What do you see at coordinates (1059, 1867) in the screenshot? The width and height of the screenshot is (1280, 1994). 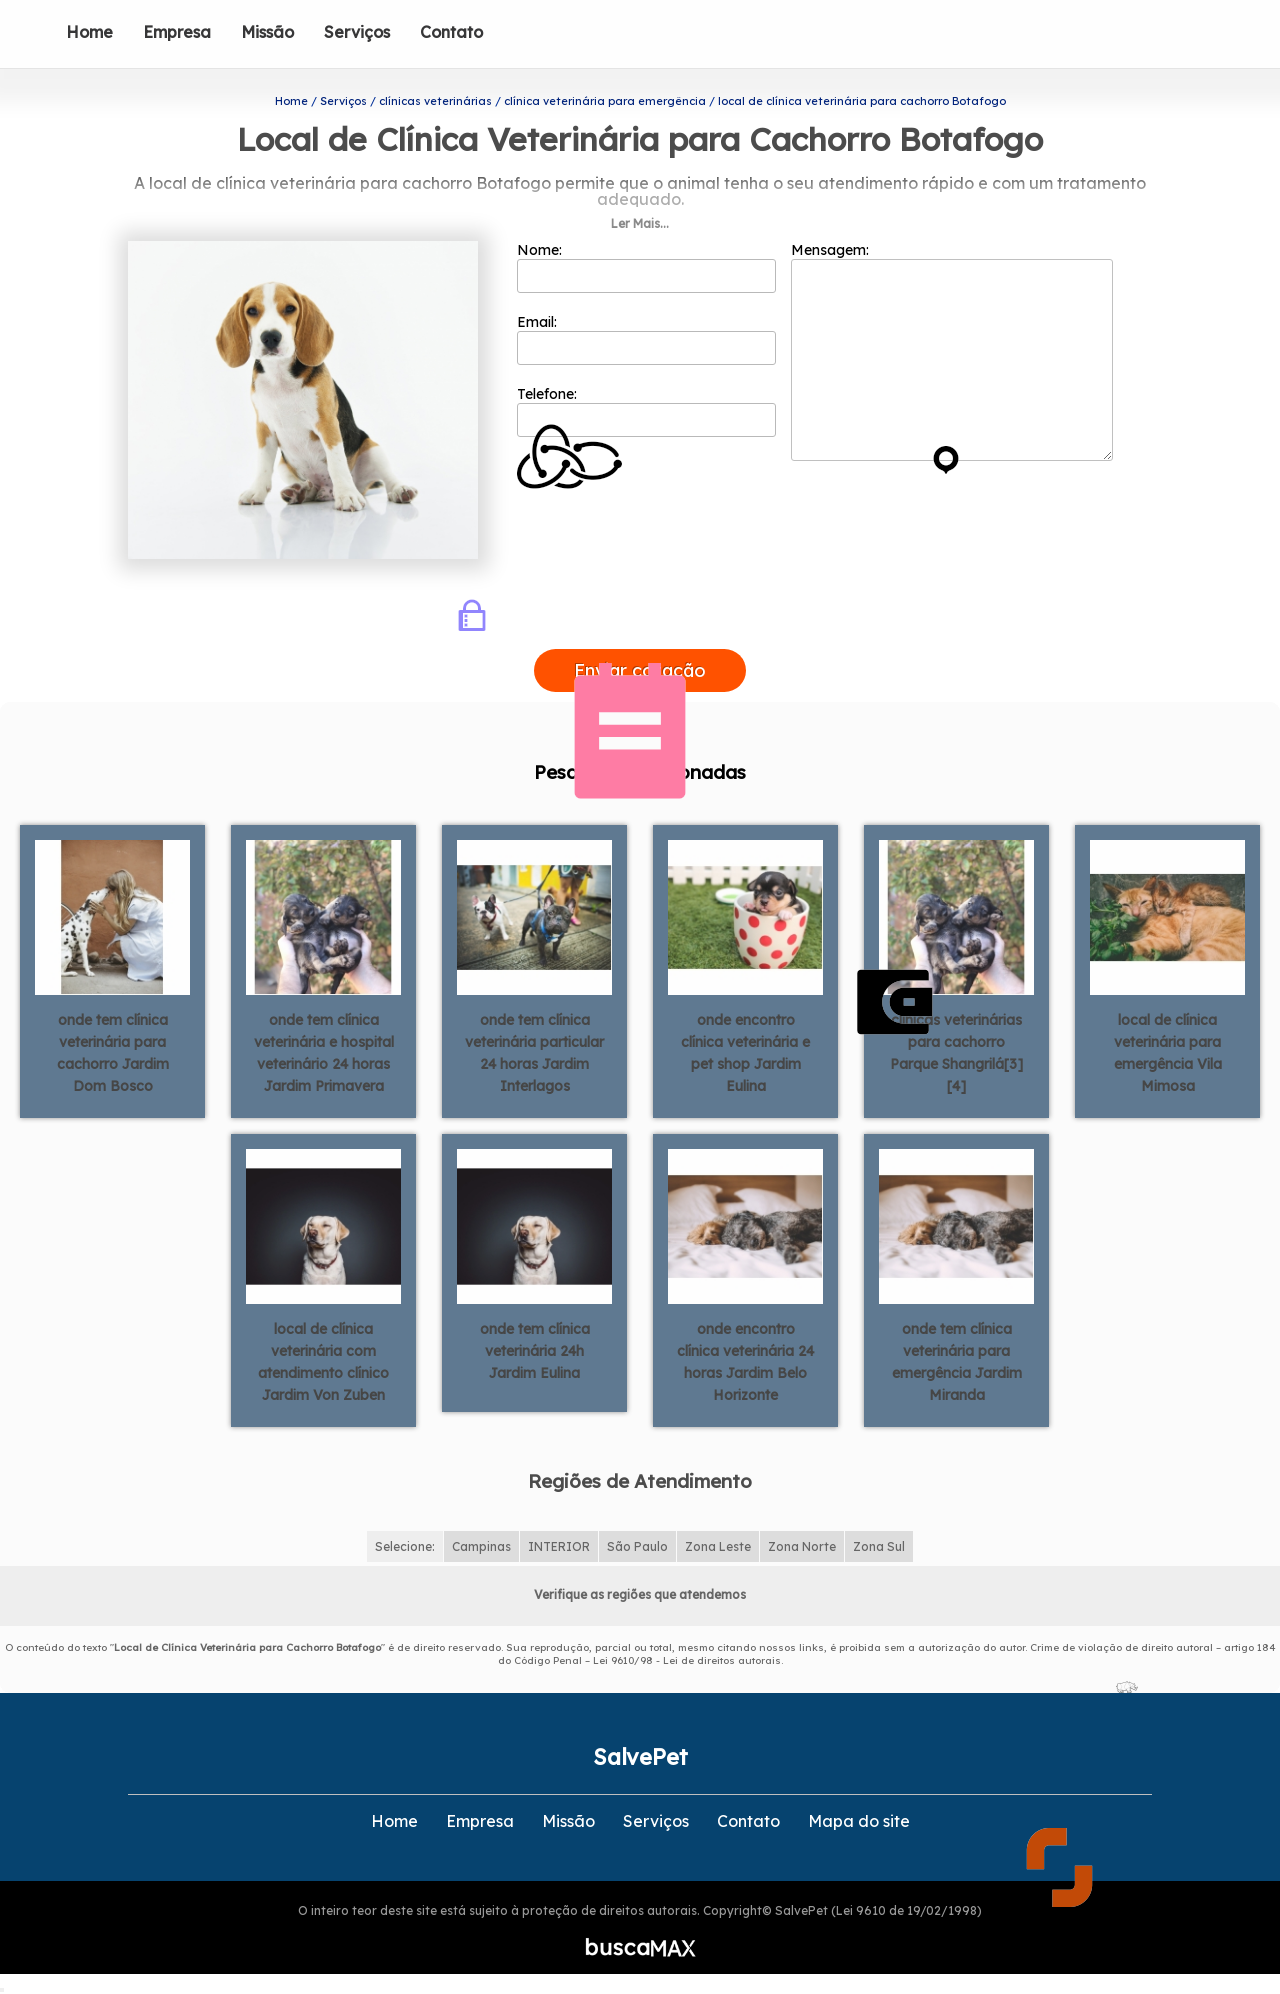 I see `shutterstock logo` at bounding box center [1059, 1867].